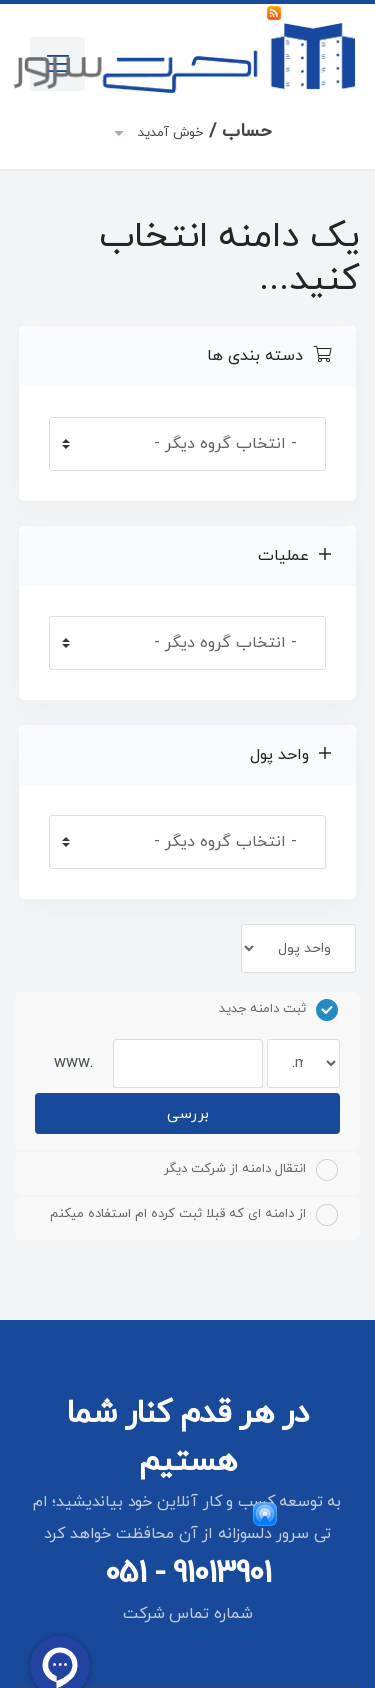 This screenshot has height=1688, width=375. I want to click on open airdrop to share files with nearby devices, so click(265, 1514).